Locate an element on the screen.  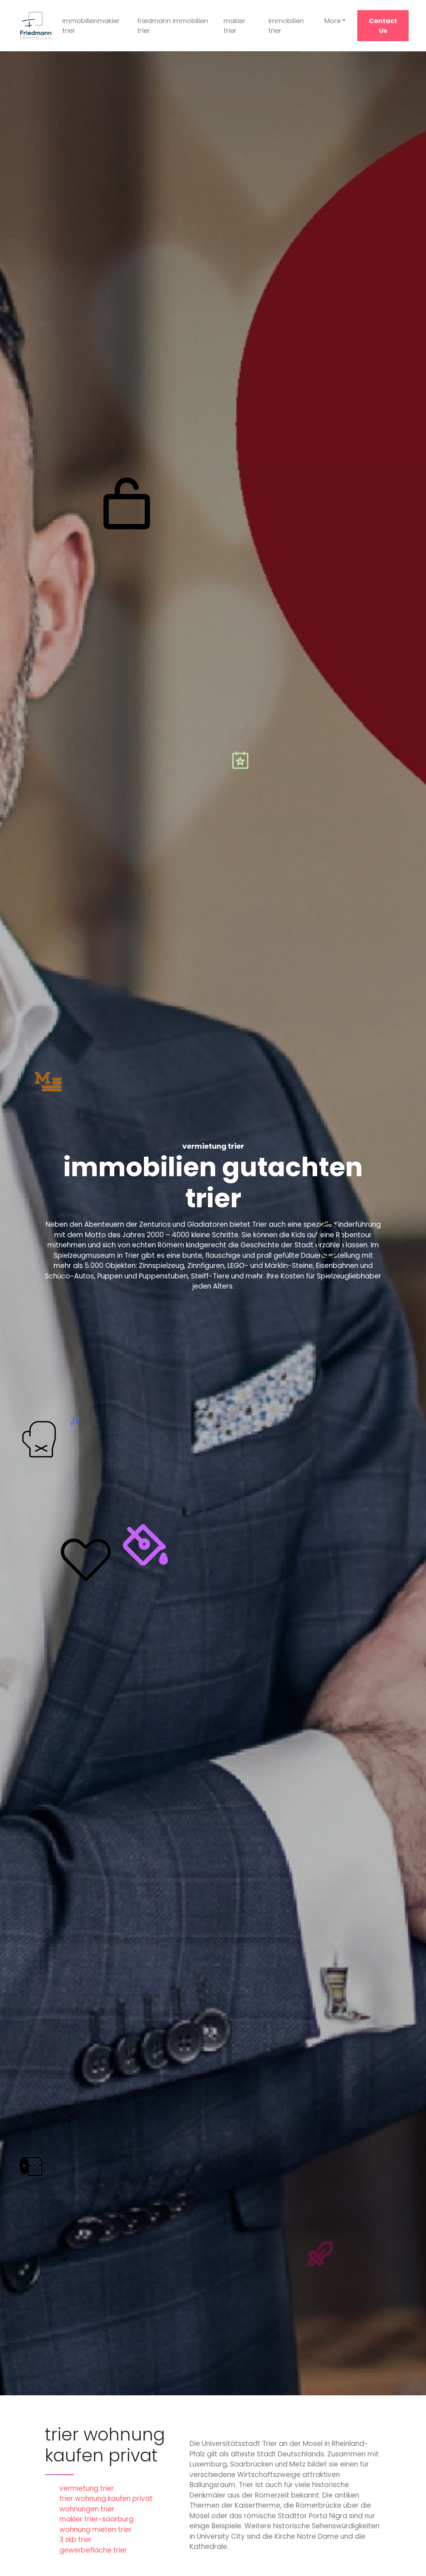
read article on medium is located at coordinates (48, 1081).